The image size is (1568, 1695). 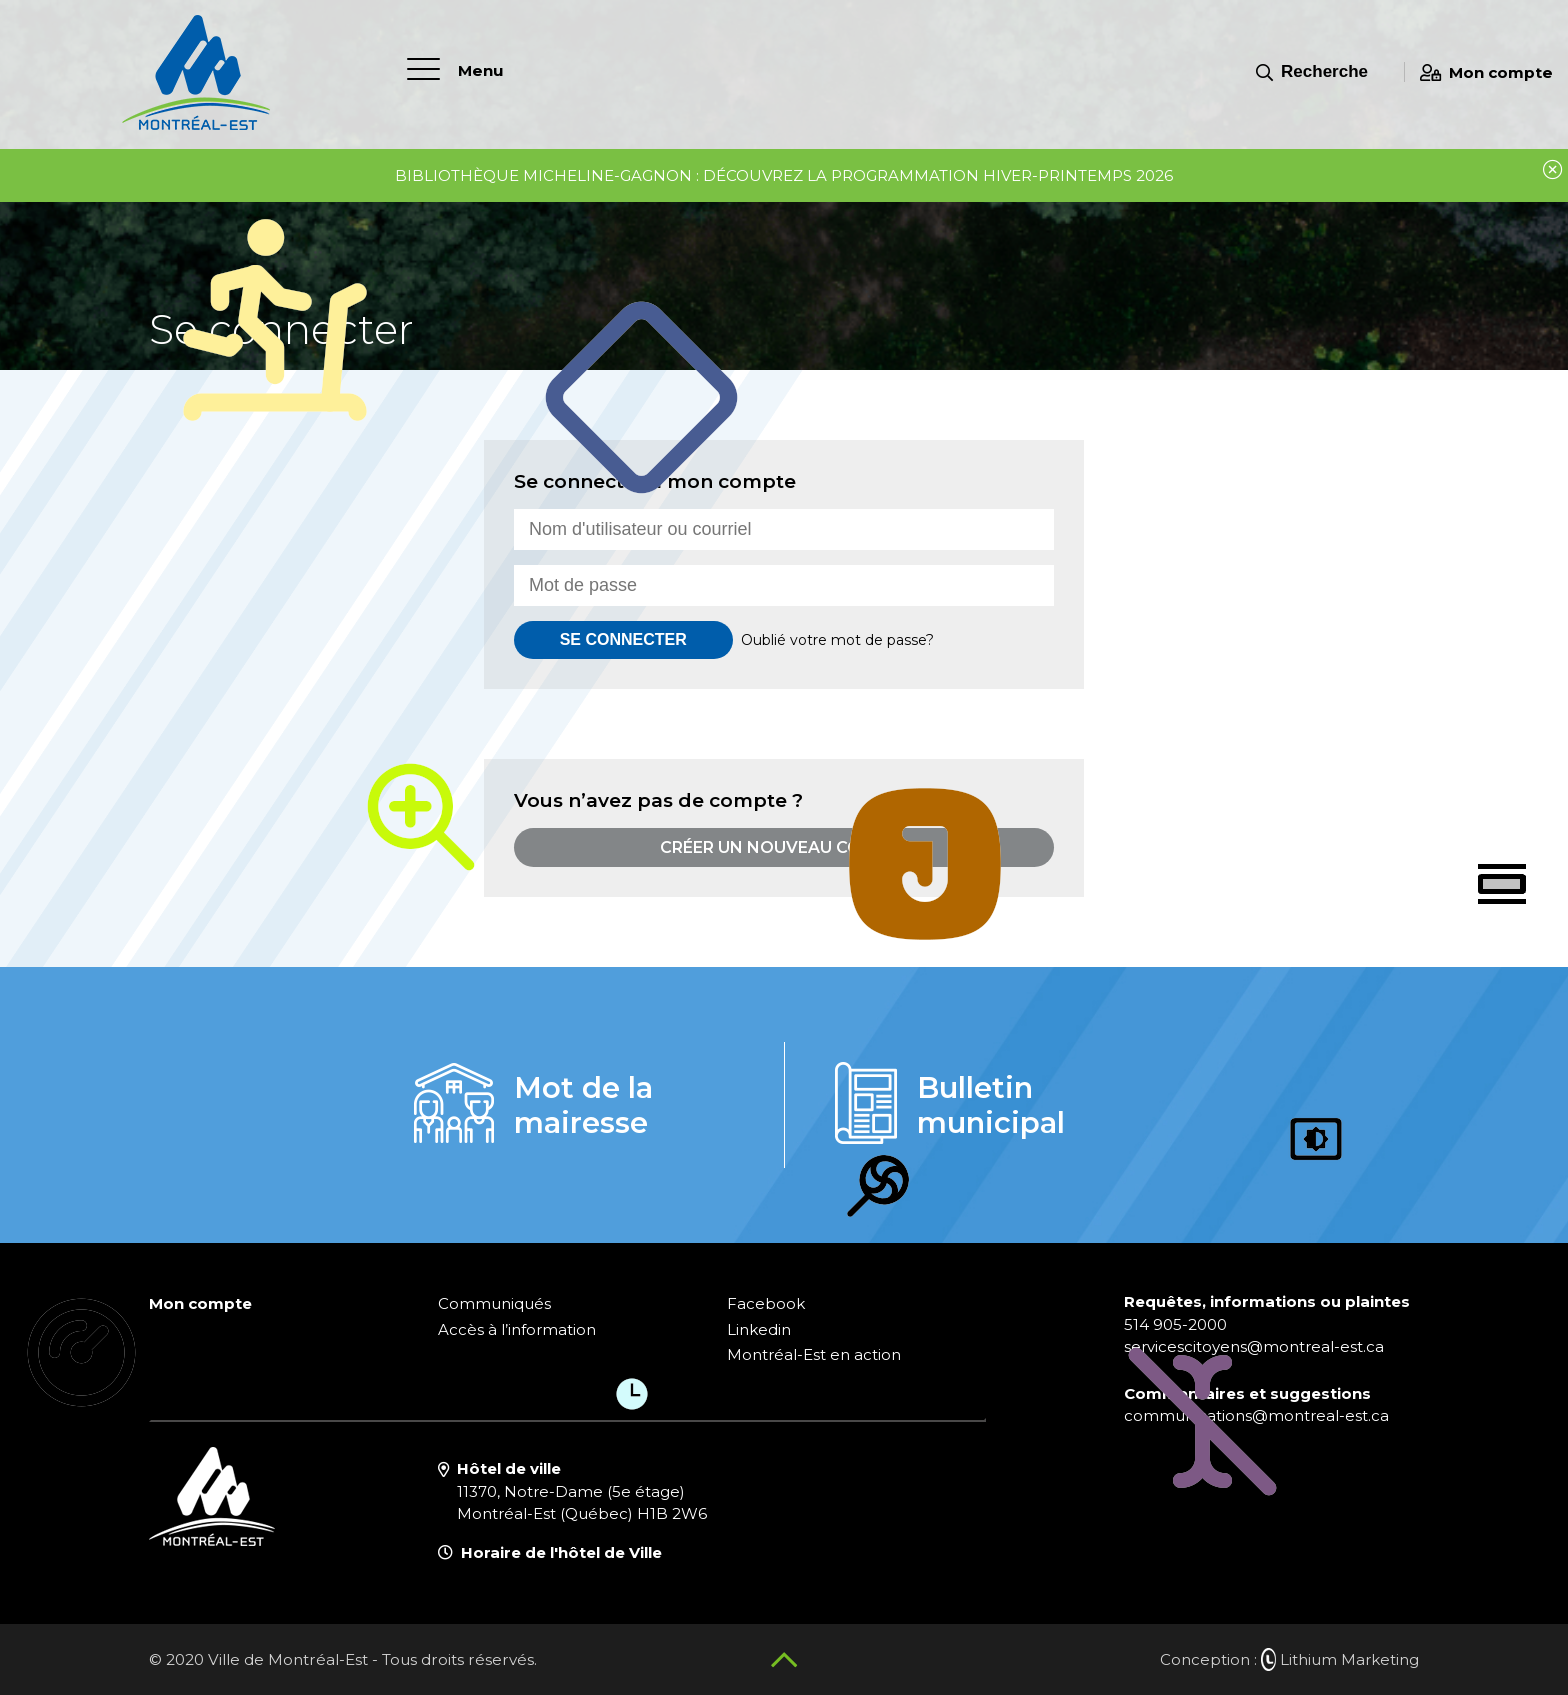 What do you see at coordinates (632, 1394) in the screenshot?
I see `view time or clock settings` at bounding box center [632, 1394].